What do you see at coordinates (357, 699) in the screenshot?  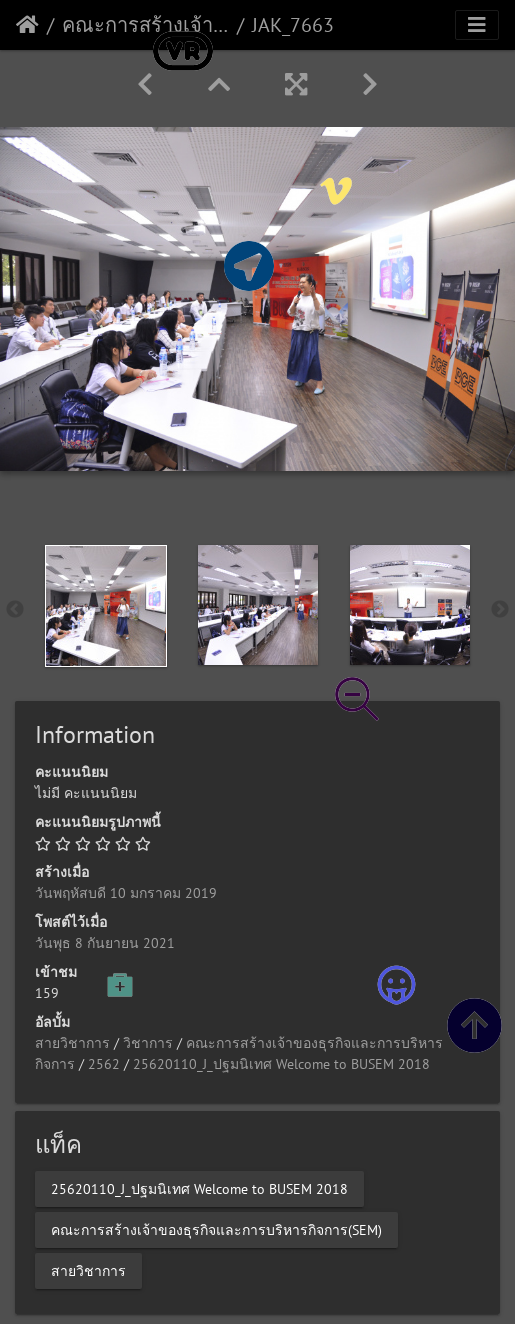 I see `zoom out to see more content` at bounding box center [357, 699].